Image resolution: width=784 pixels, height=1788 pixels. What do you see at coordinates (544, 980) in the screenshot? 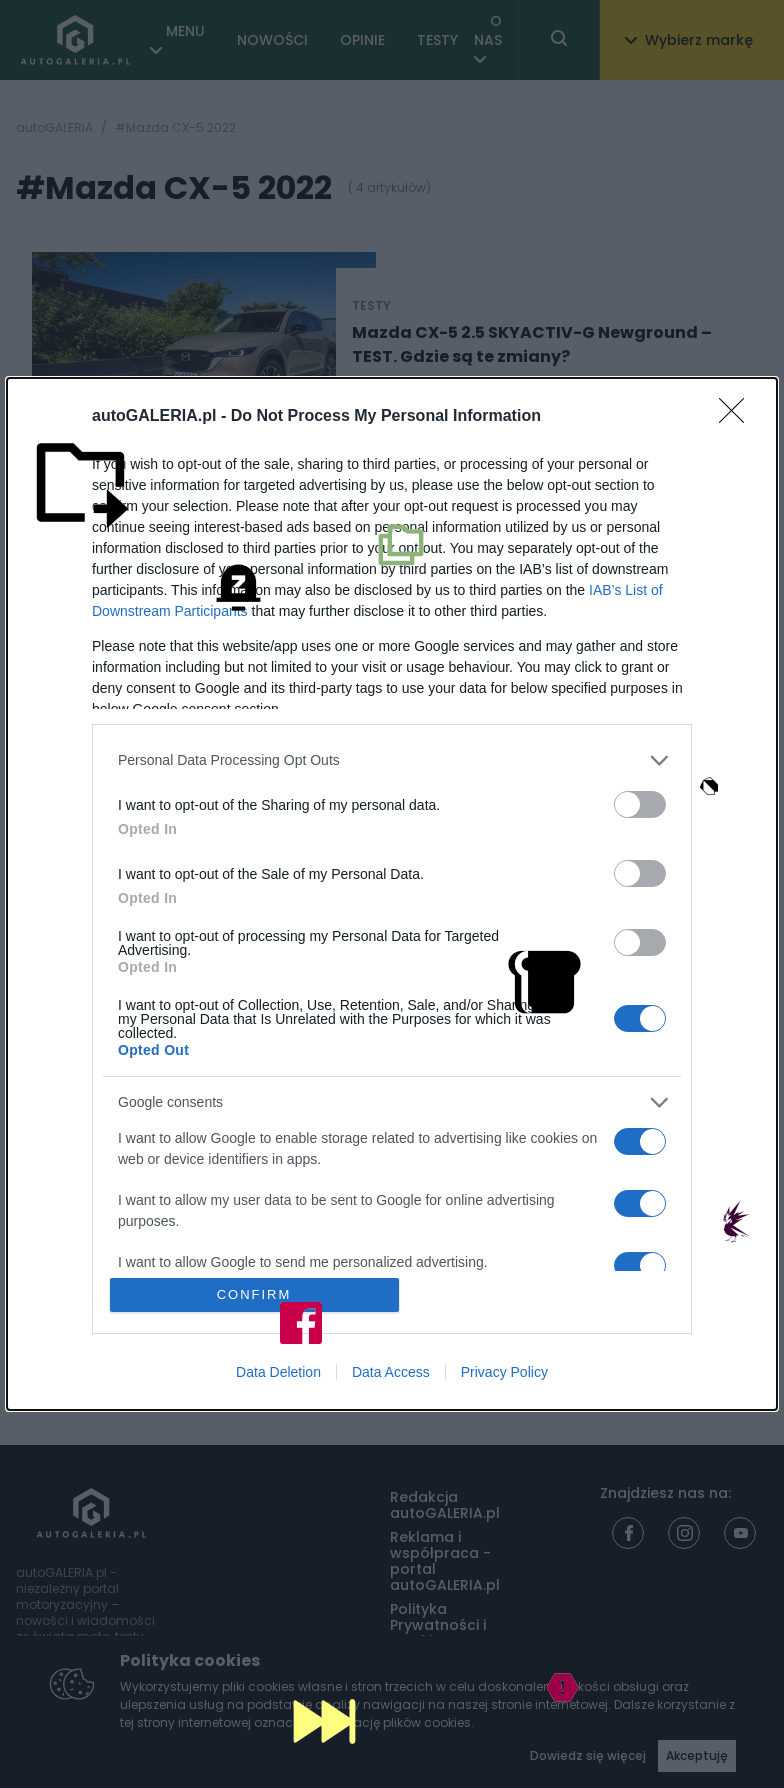
I see `browse bakery or bread products` at bounding box center [544, 980].